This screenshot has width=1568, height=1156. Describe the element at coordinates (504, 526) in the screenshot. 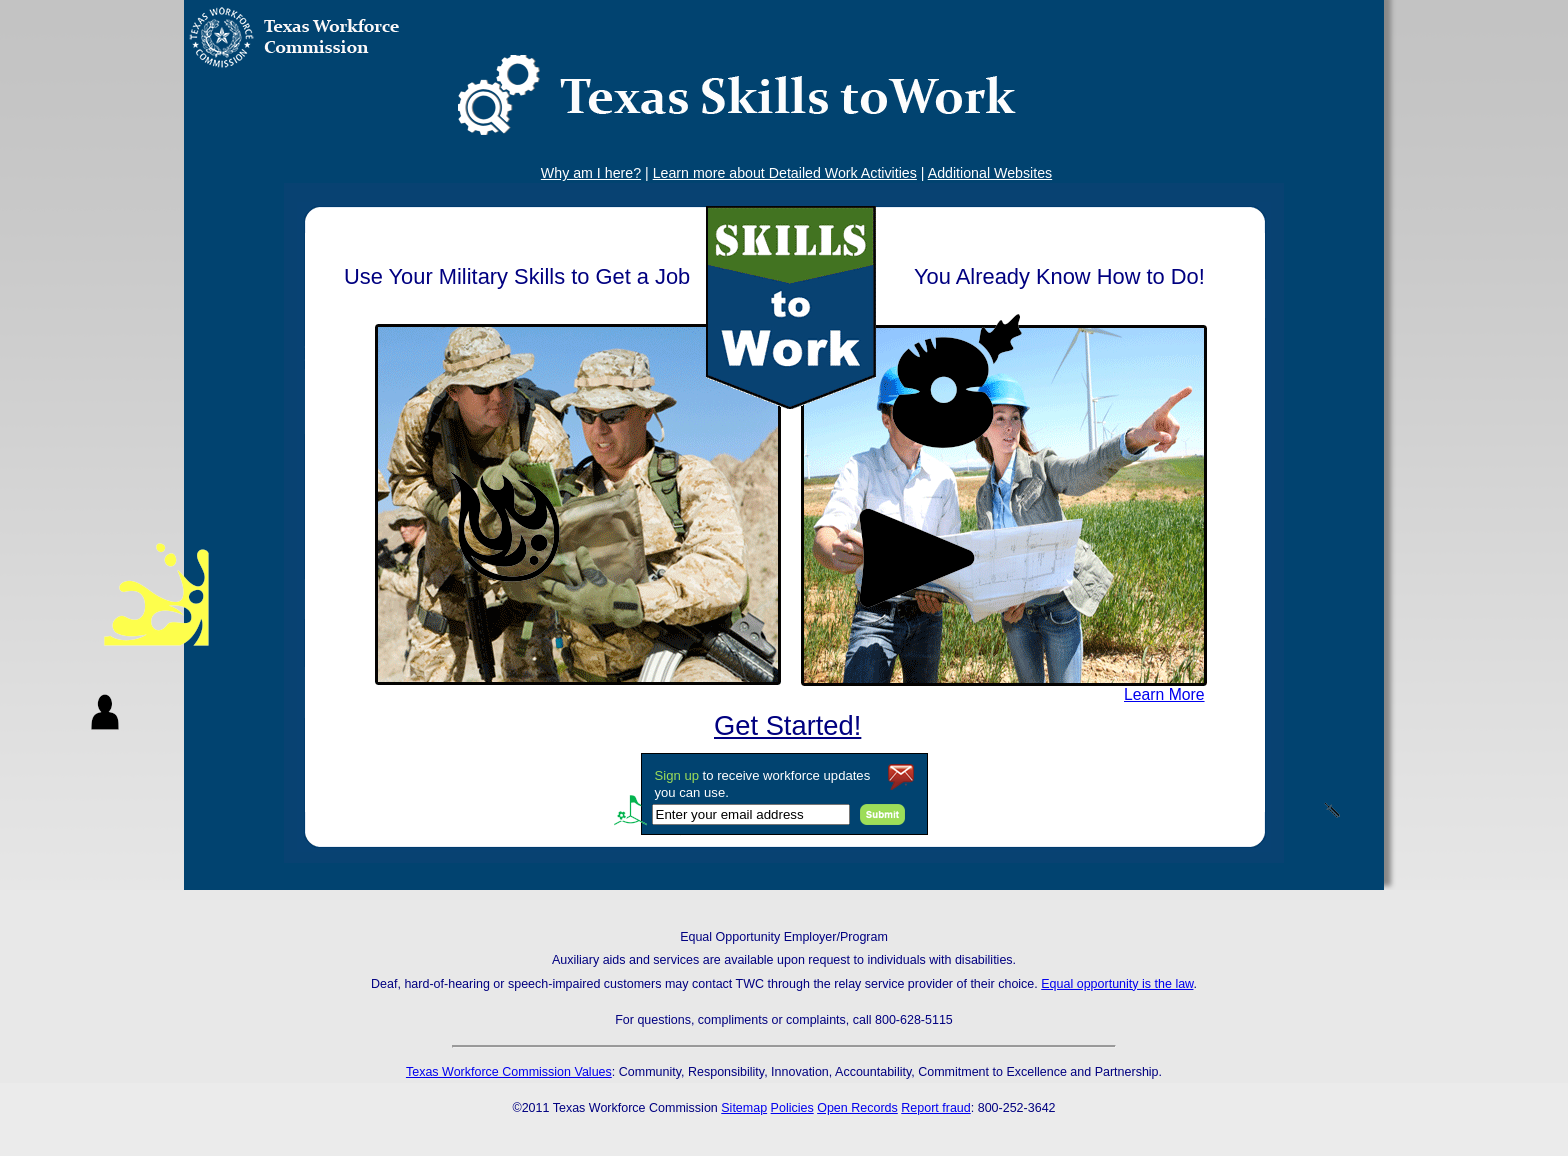

I see `indicates a burning or destroyed document` at that location.